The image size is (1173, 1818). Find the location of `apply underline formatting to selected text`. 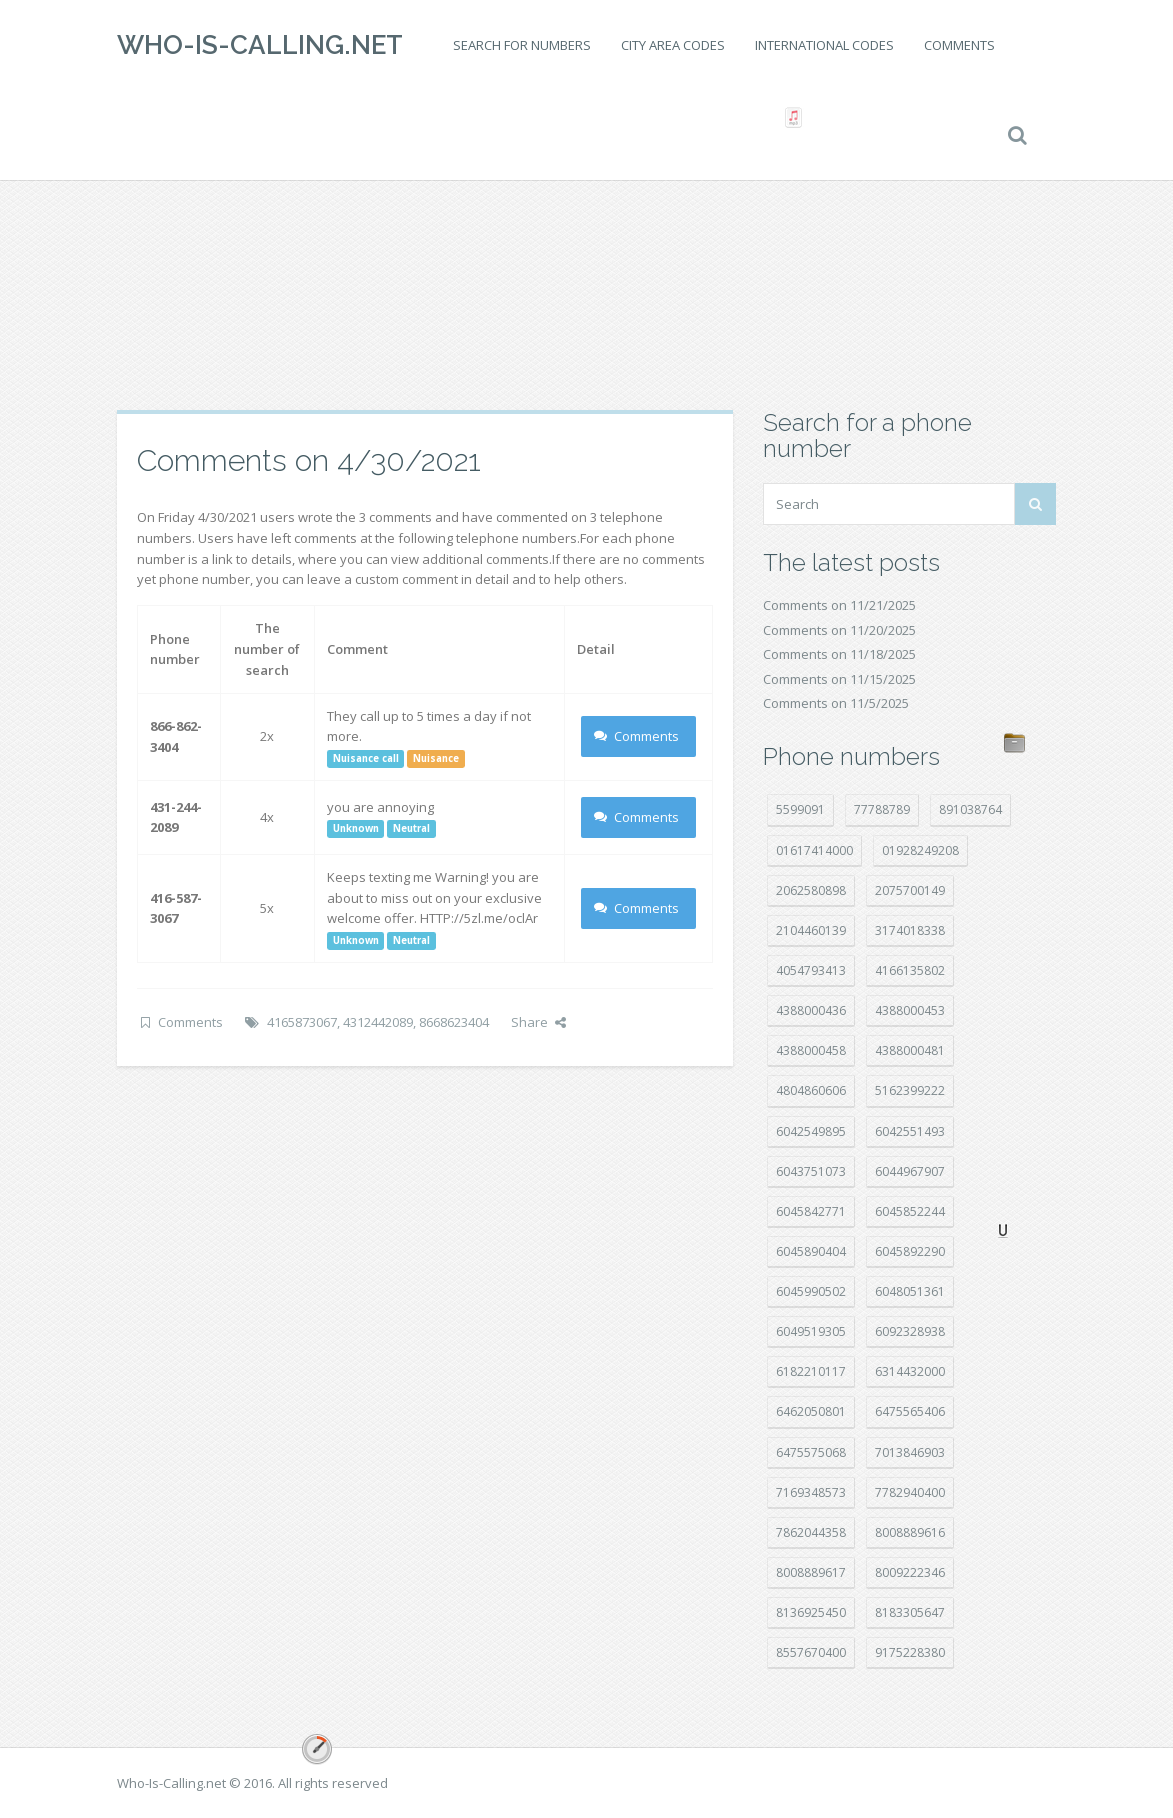

apply underline formatting to selected text is located at coordinates (1003, 1231).